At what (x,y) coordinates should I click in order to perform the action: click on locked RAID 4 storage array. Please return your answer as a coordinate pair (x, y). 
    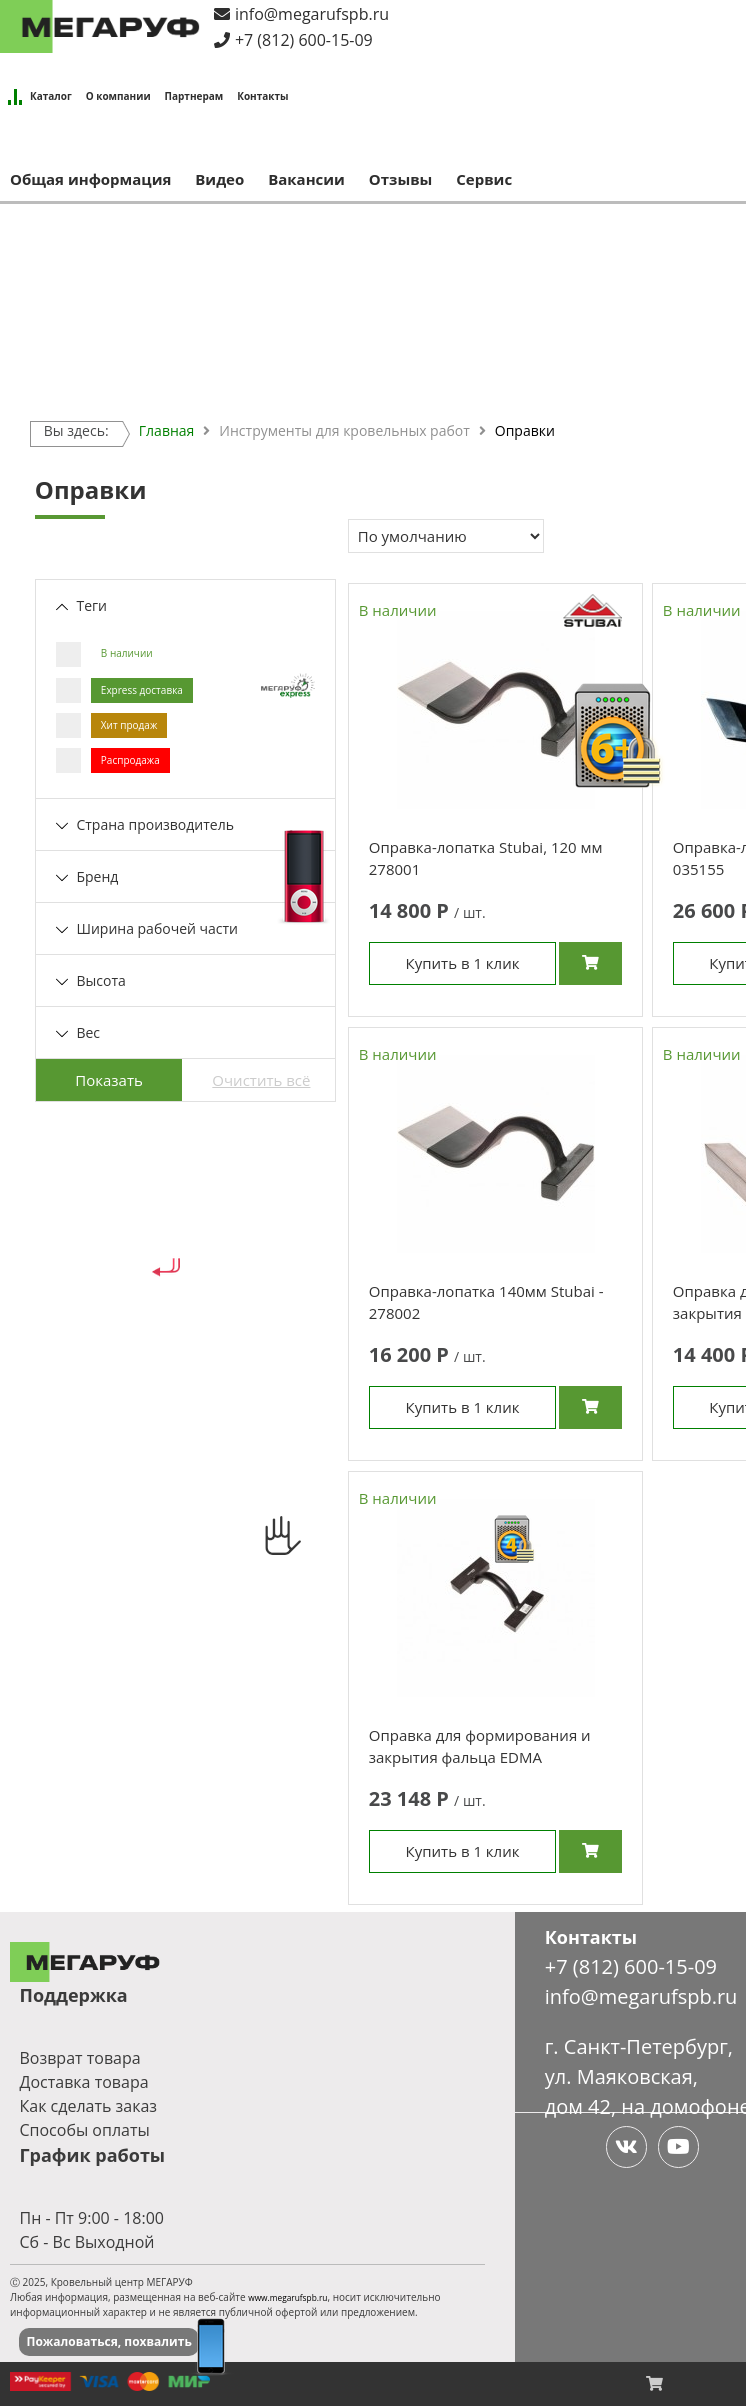
    Looking at the image, I should click on (512, 1539).